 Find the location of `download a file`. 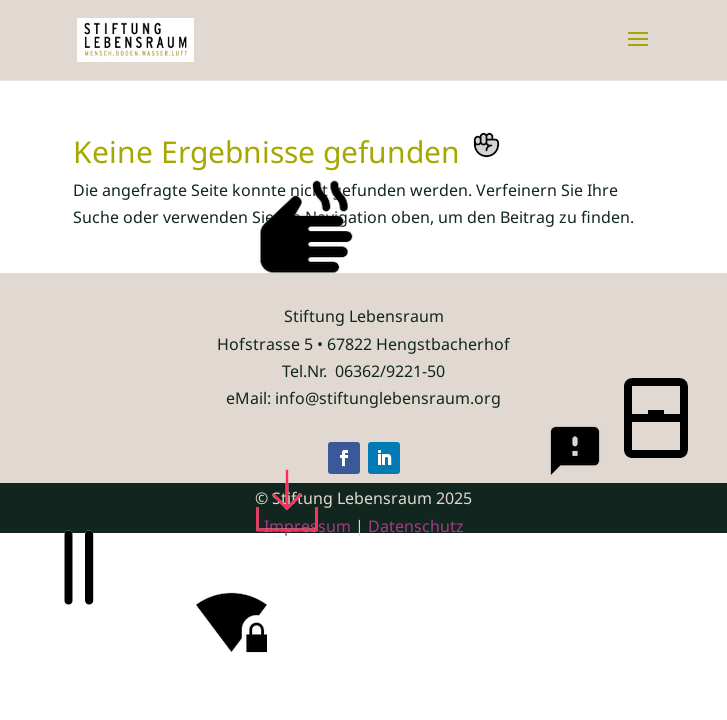

download a file is located at coordinates (287, 503).